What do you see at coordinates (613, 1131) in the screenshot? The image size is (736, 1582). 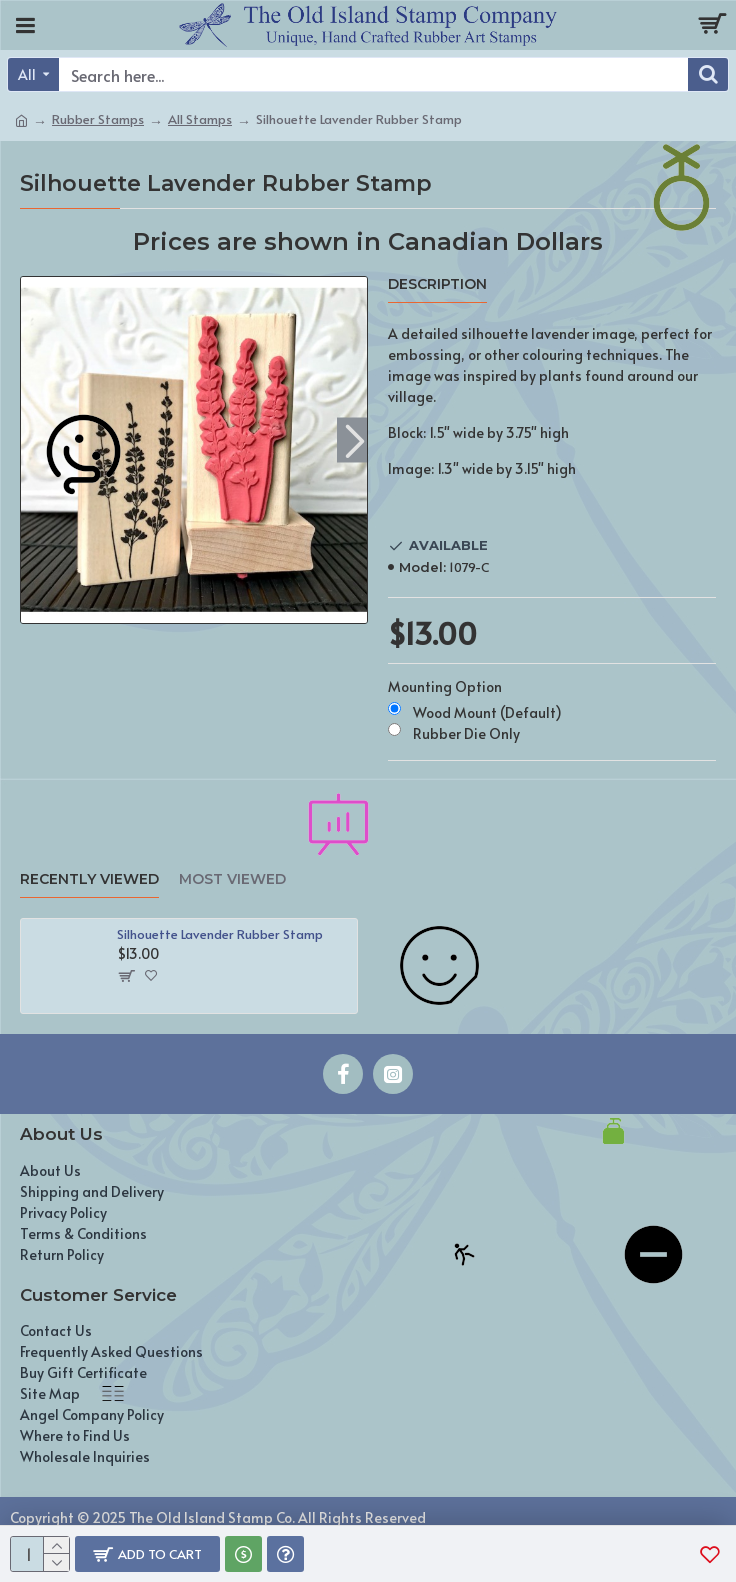 I see `access hand washing or hygiene instructions` at bounding box center [613, 1131].